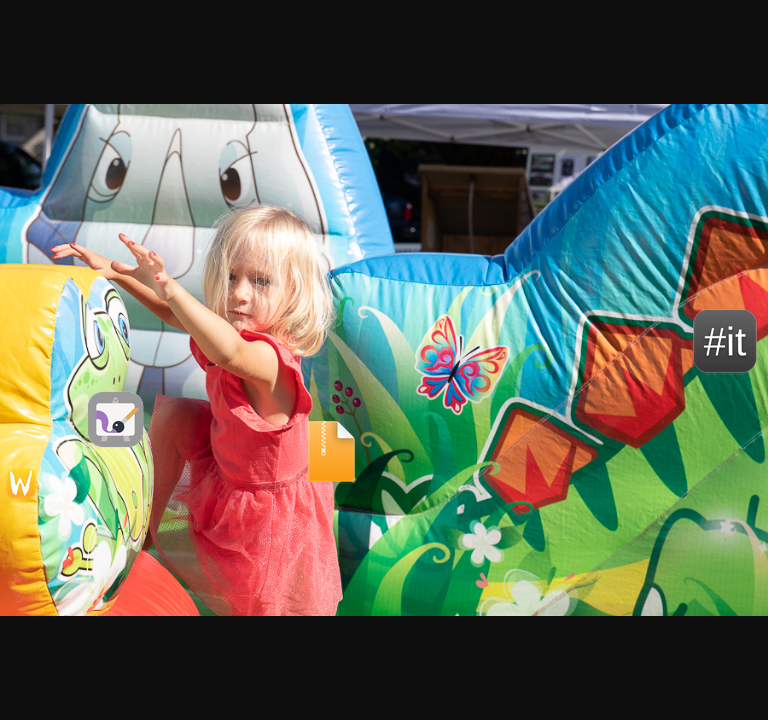  I want to click on create or design a new software project, so click(115, 419).